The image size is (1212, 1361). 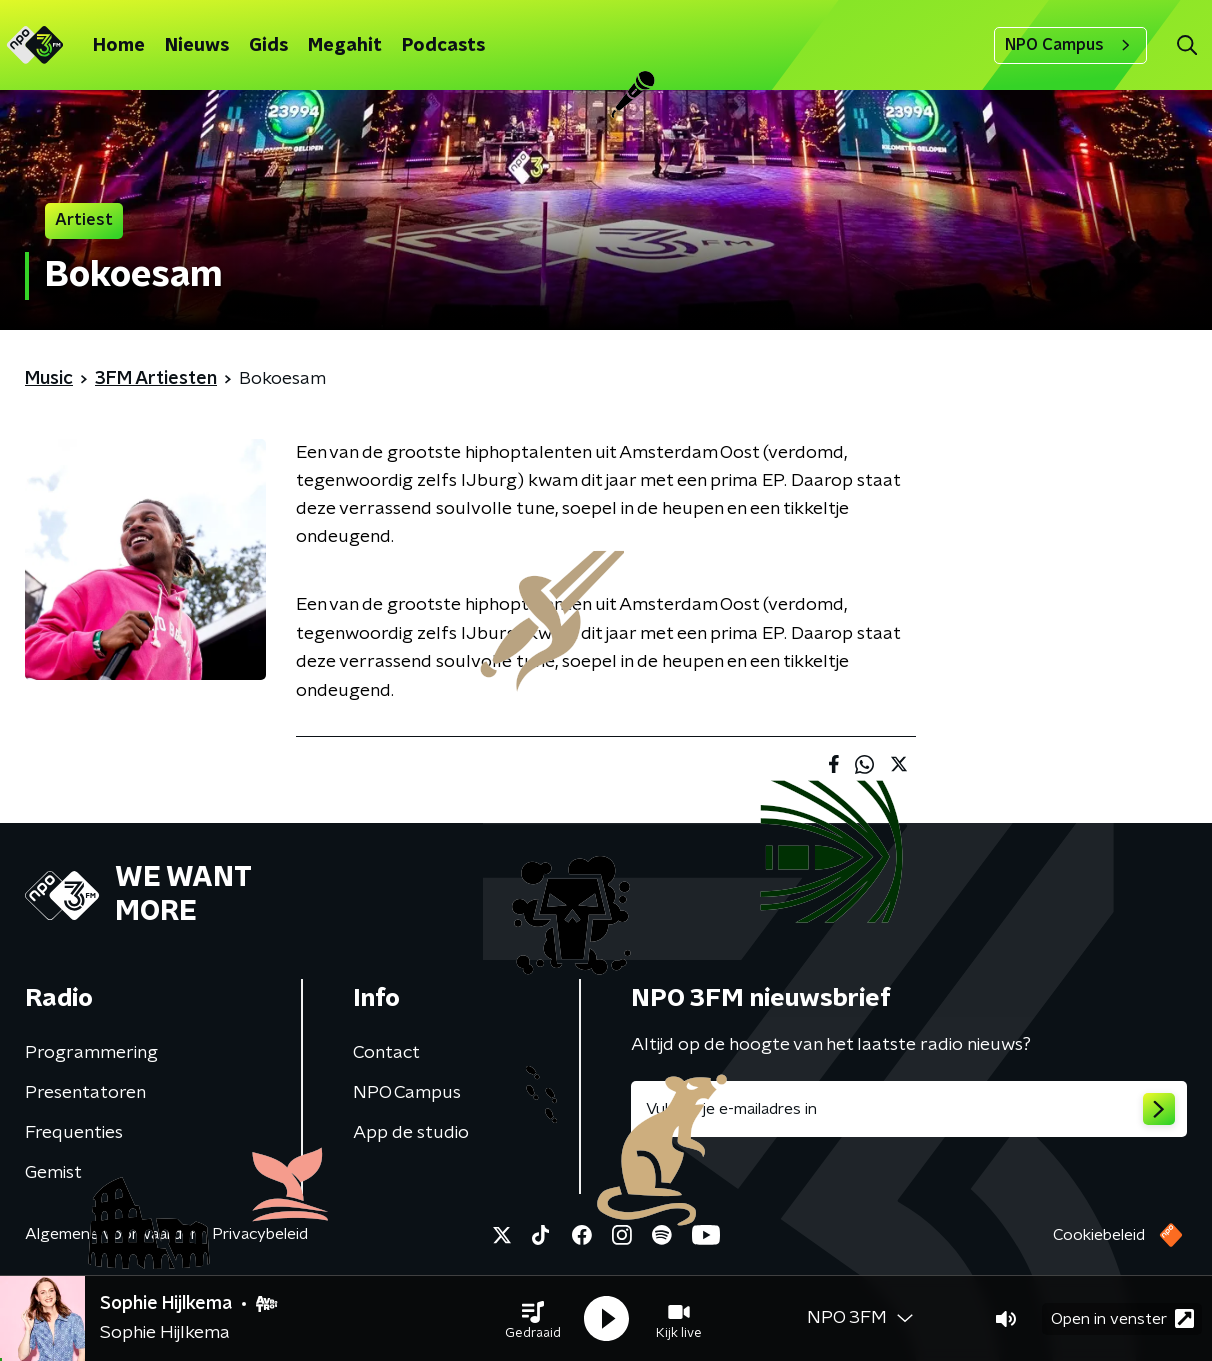 What do you see at coordinates (571, 915) in the screenshot?
I see `indicates poison or toxic hazard in gameplay` at bounding box center [571, 915].